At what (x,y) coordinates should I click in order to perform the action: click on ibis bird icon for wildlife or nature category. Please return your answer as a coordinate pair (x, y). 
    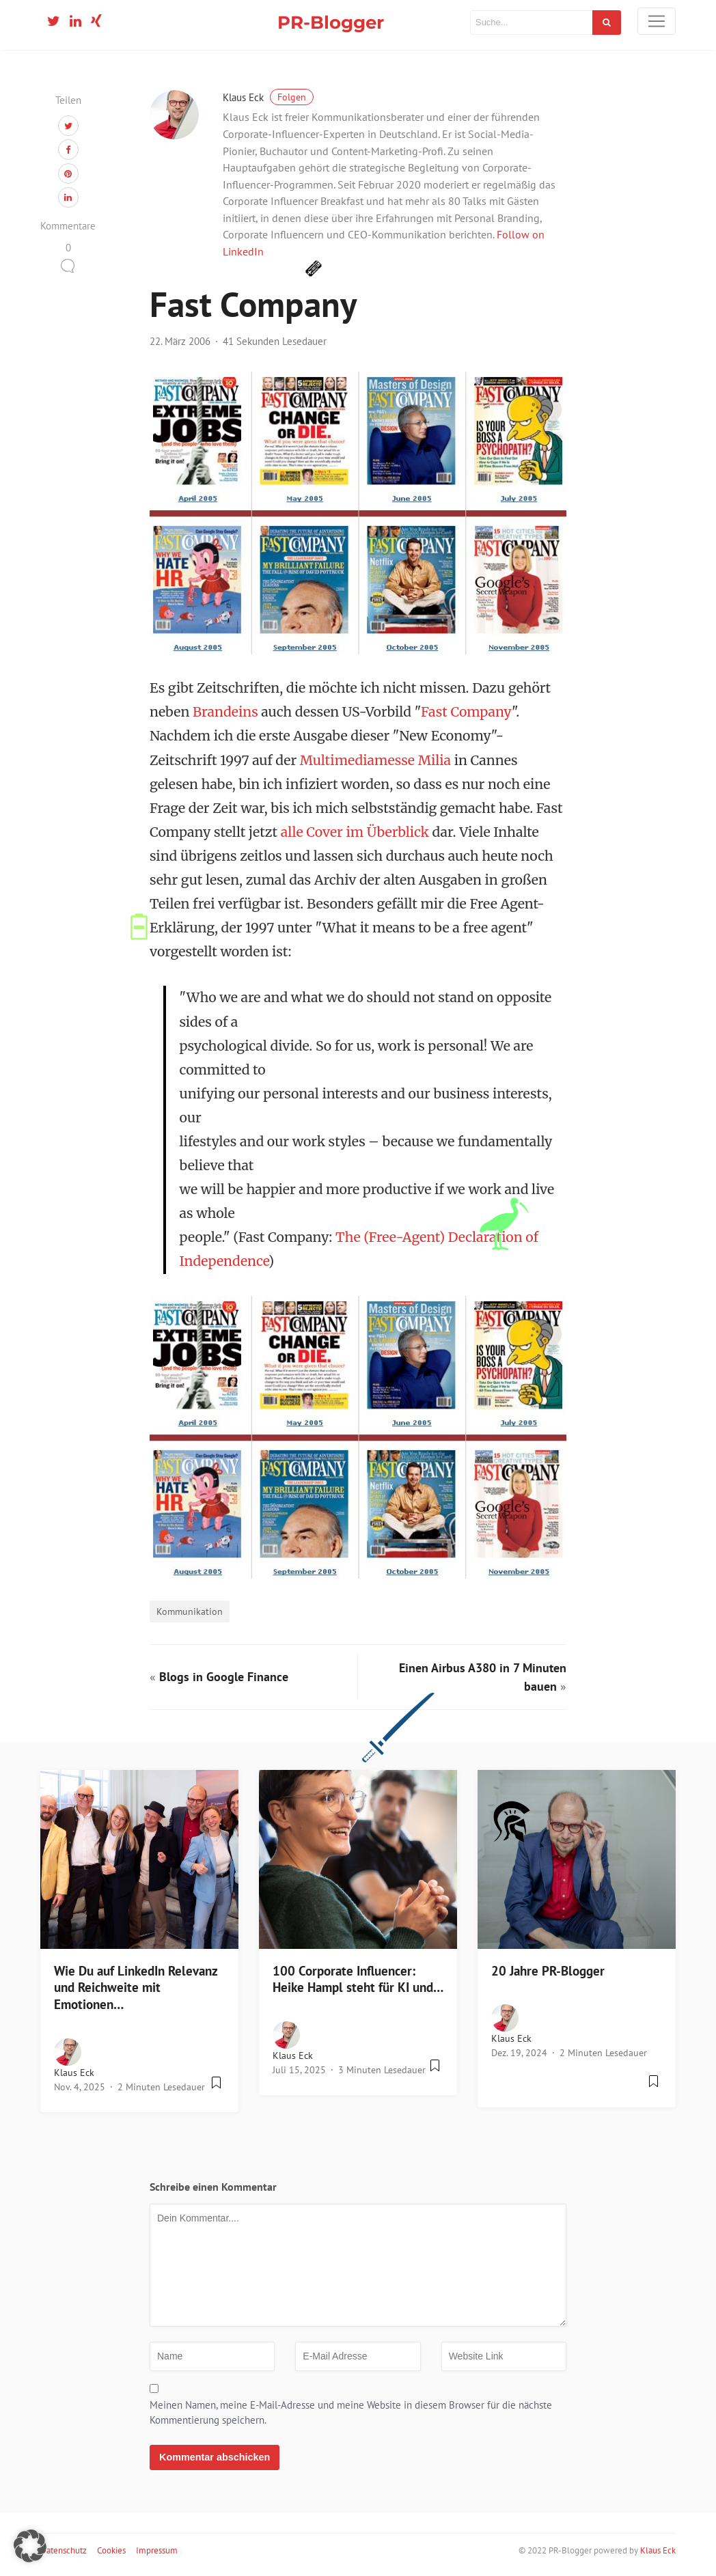
    Looking at the image, I should click on (504, 1224).